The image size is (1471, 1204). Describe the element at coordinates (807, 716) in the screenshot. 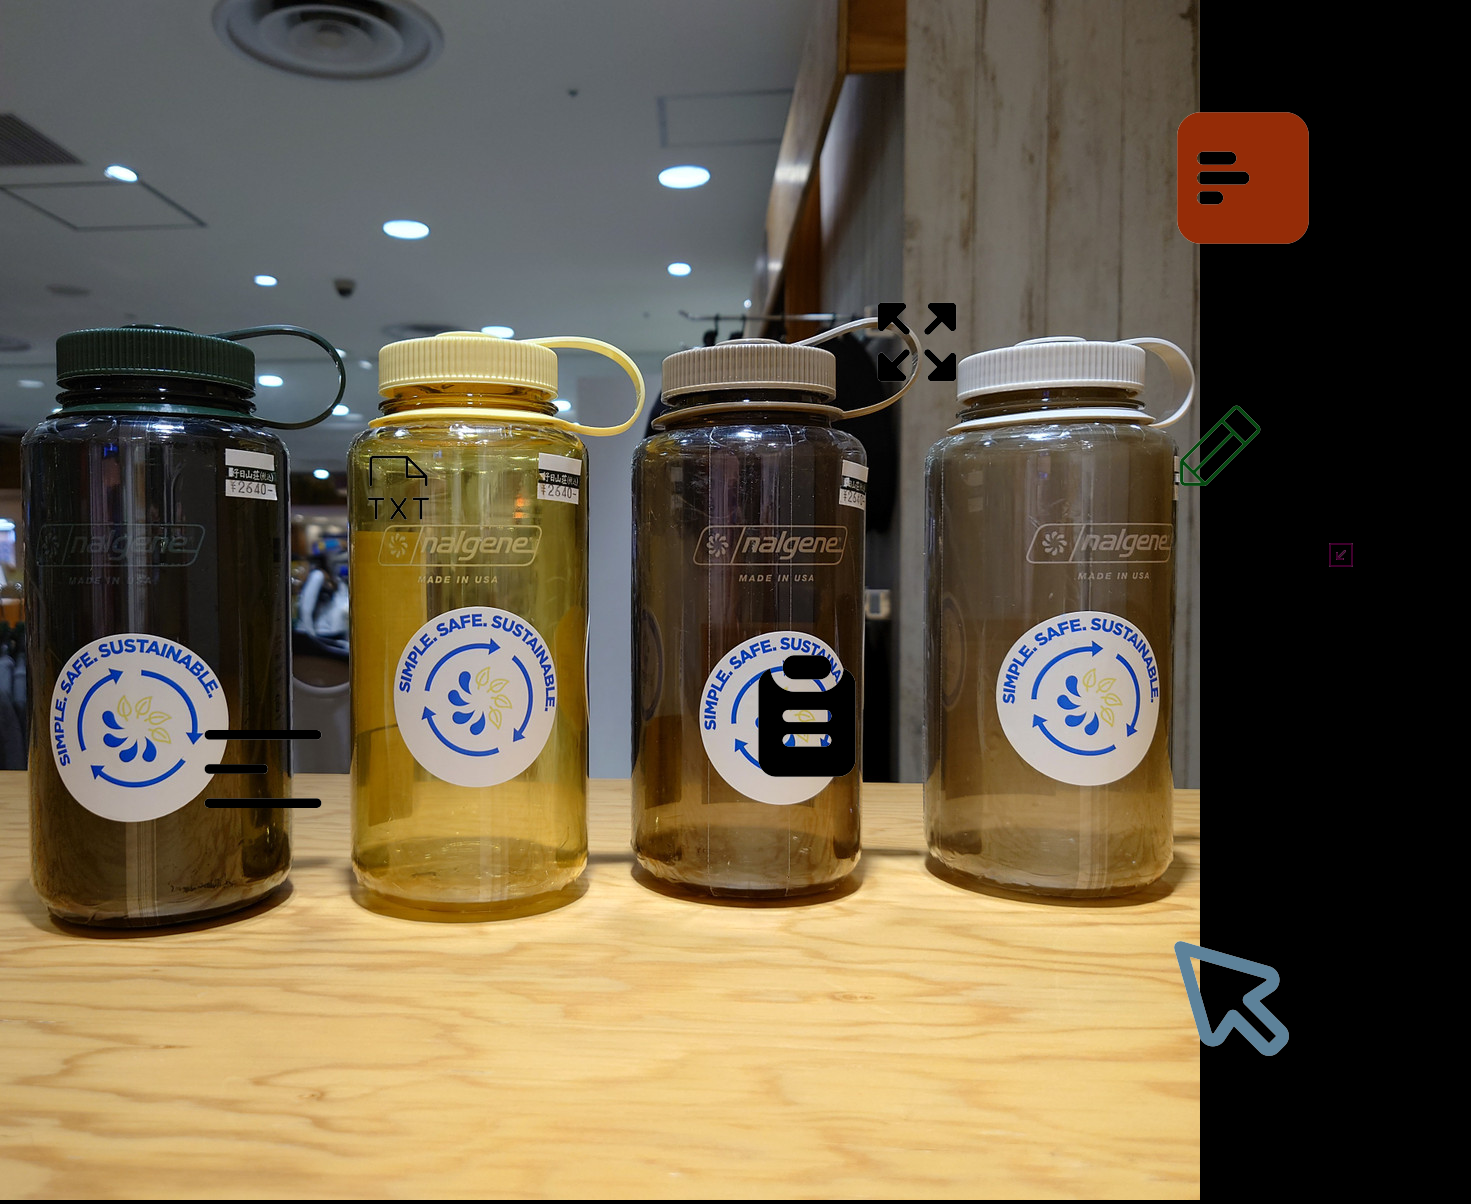

I see `view clipboard contents` at that location.